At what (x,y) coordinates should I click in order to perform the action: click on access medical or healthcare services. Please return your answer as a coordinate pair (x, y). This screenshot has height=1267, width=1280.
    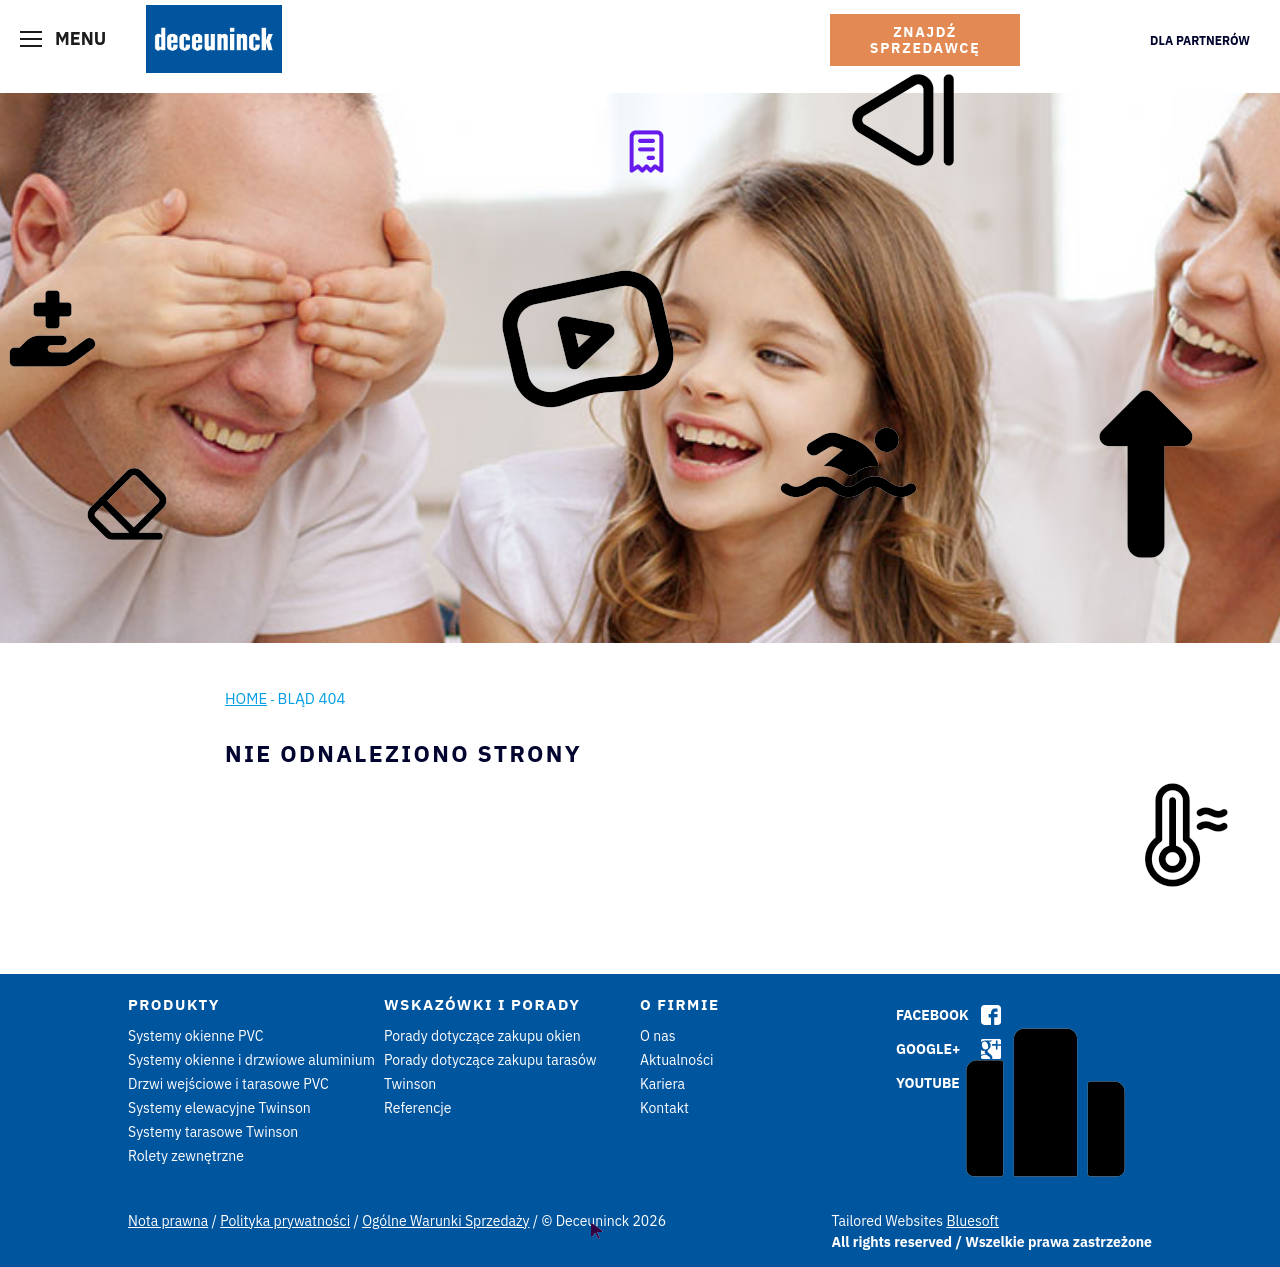
    Looking at the image, I should click on (52, 328).